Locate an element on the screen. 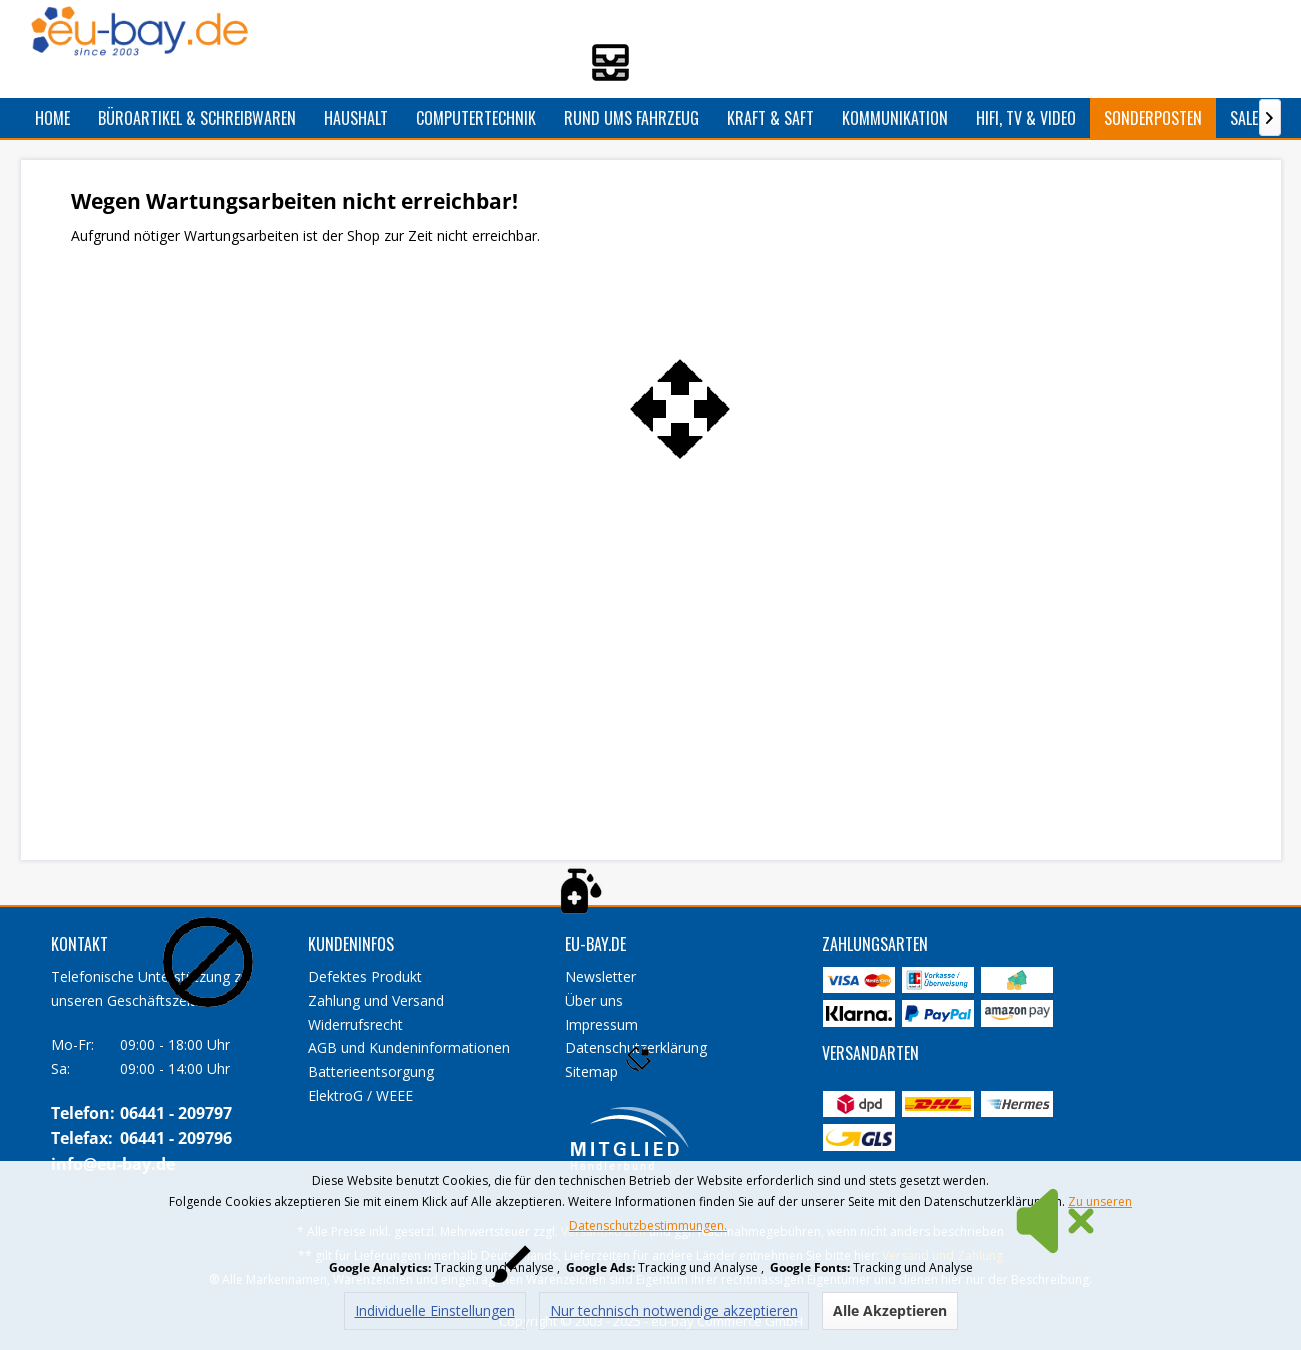  mute audio is located at coordinates (1058, 1221).